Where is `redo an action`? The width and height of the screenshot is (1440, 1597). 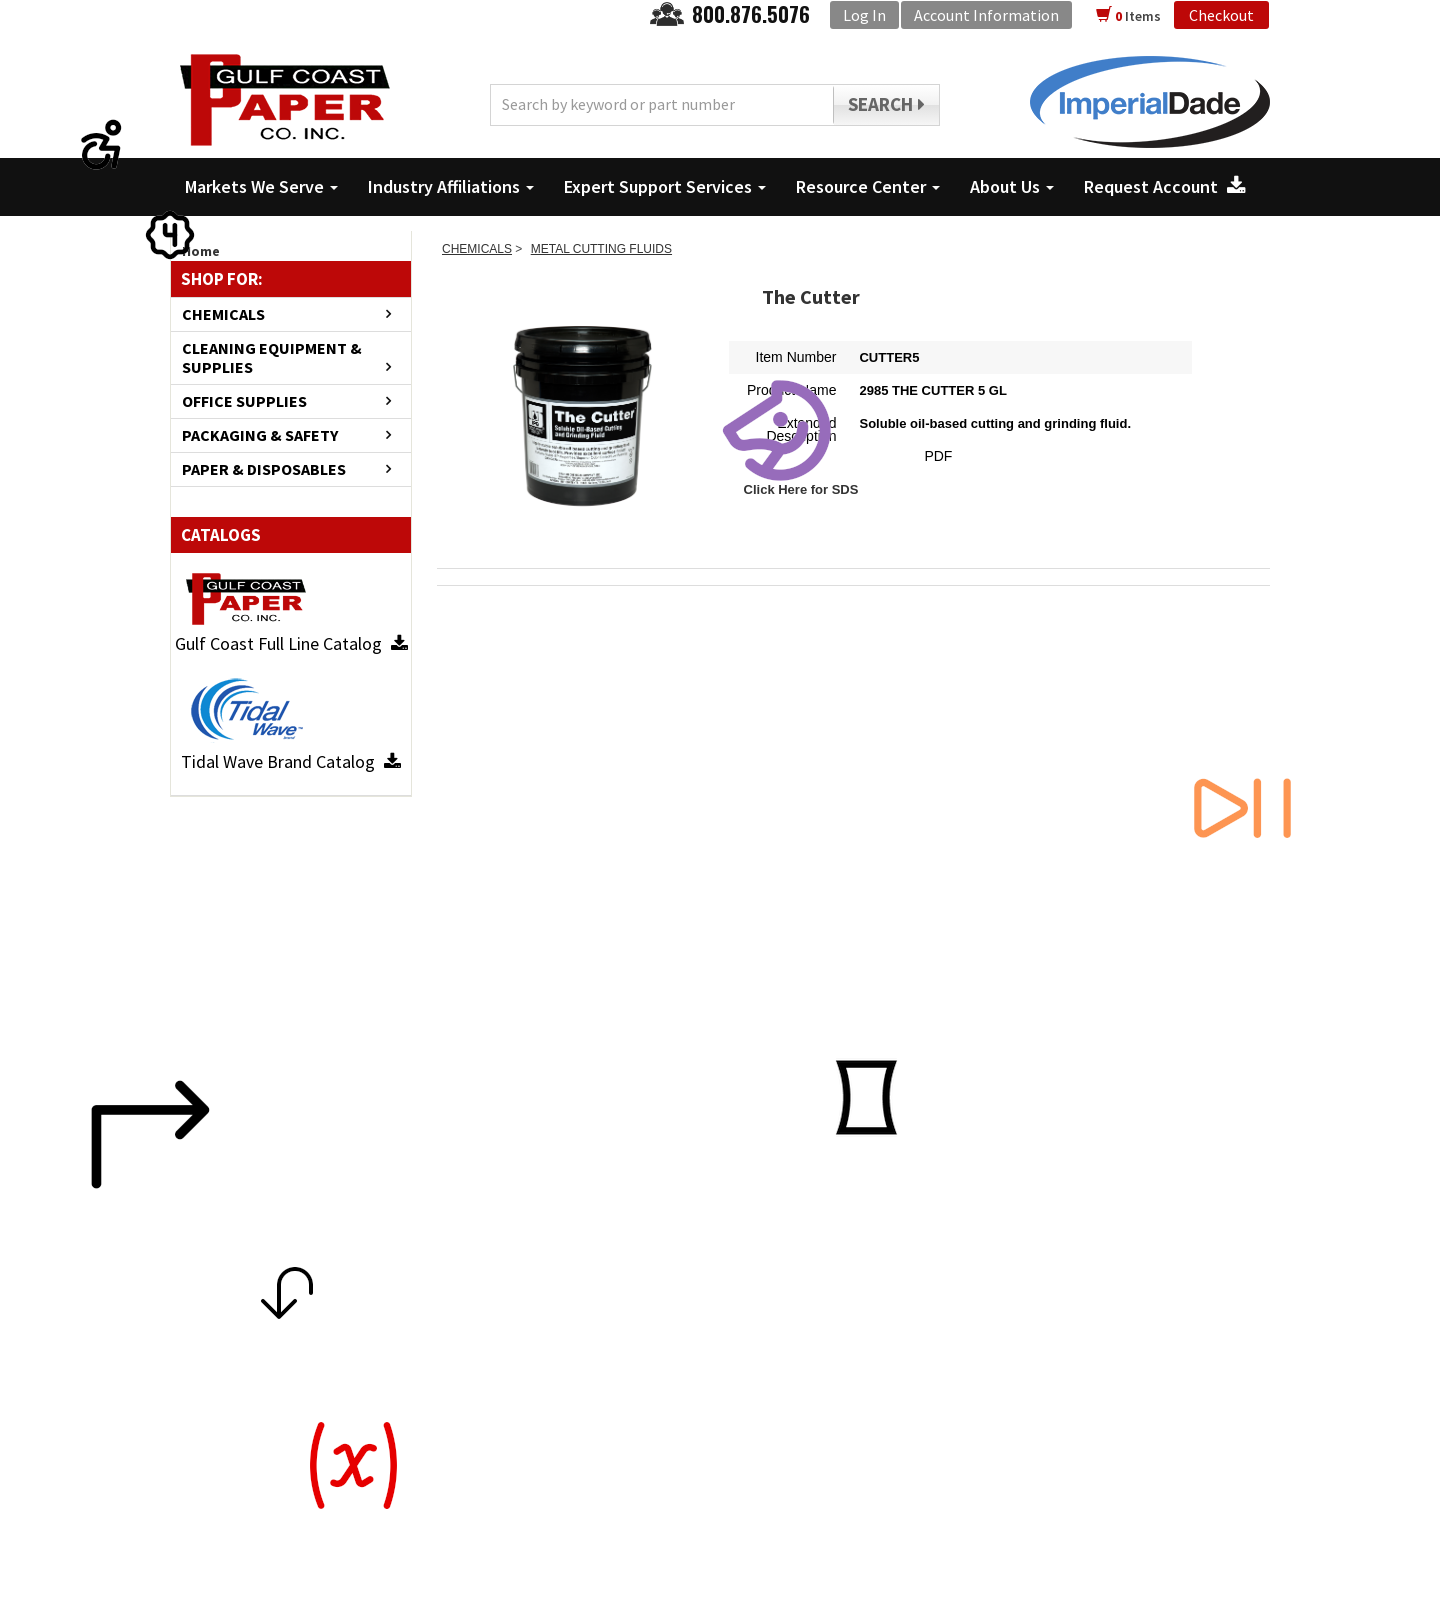 redo an action is located at coordinates (287, 1293).